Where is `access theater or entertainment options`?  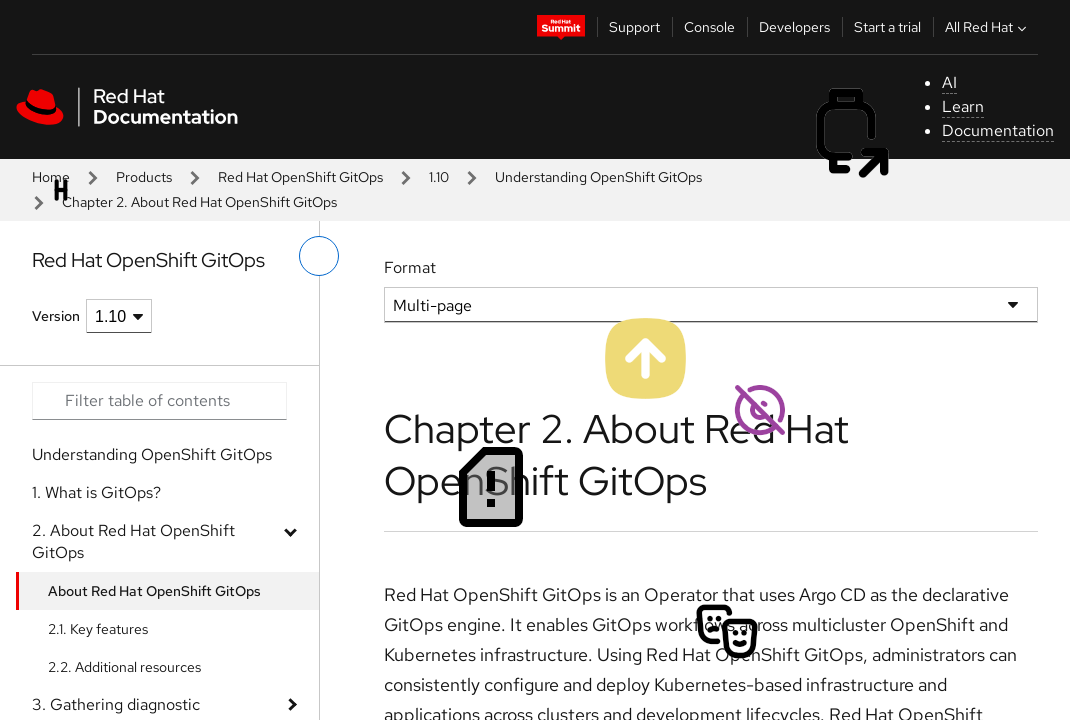 access theater or entertainment options is located at coordinates (727, 630).